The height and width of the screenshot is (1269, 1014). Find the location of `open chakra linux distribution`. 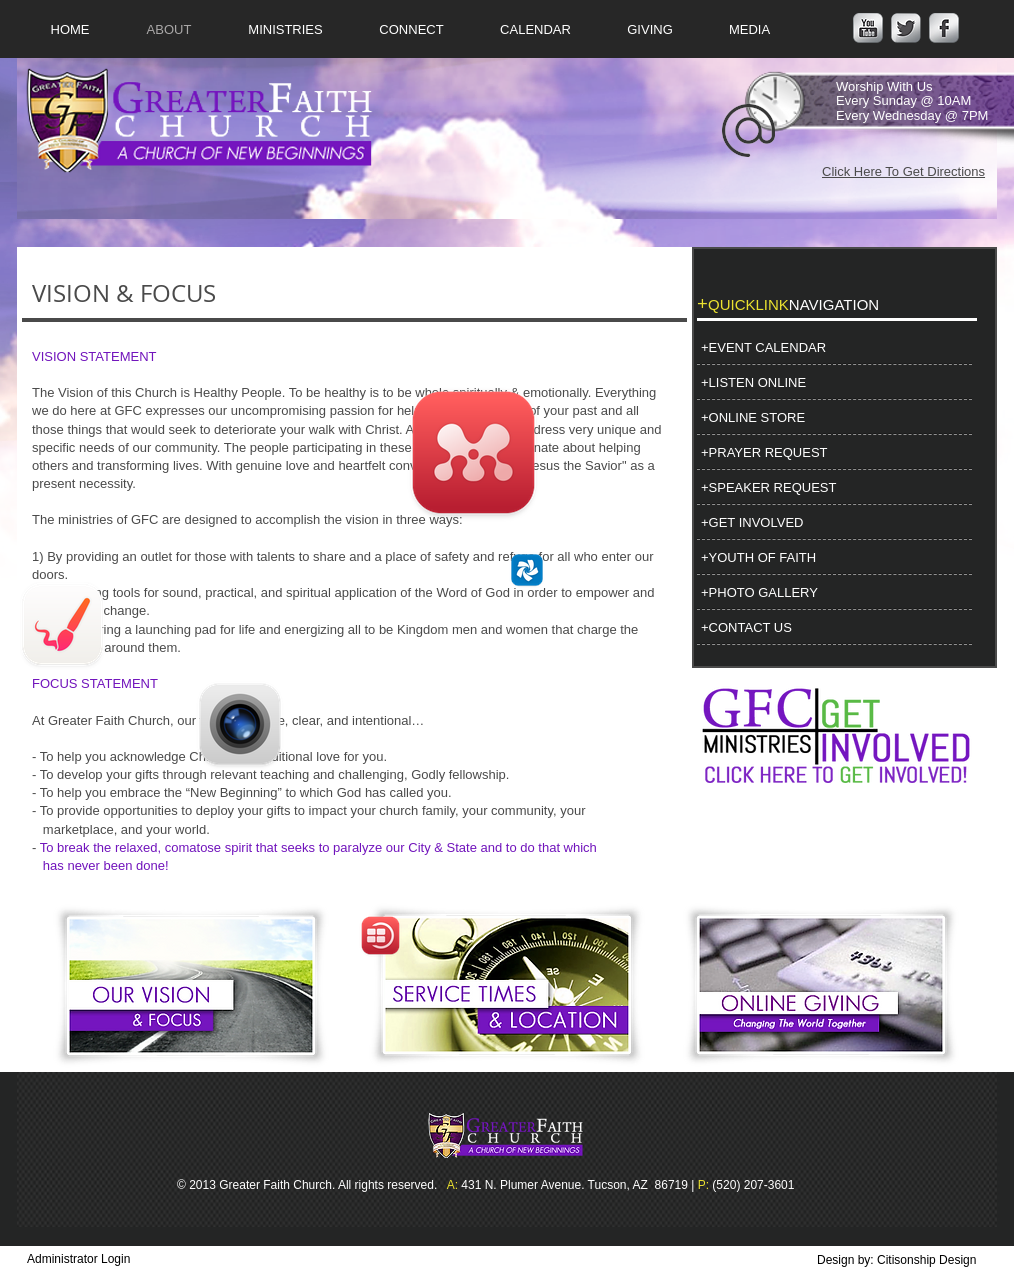

open chakra linux distribution is located at coordinates (527, 570).